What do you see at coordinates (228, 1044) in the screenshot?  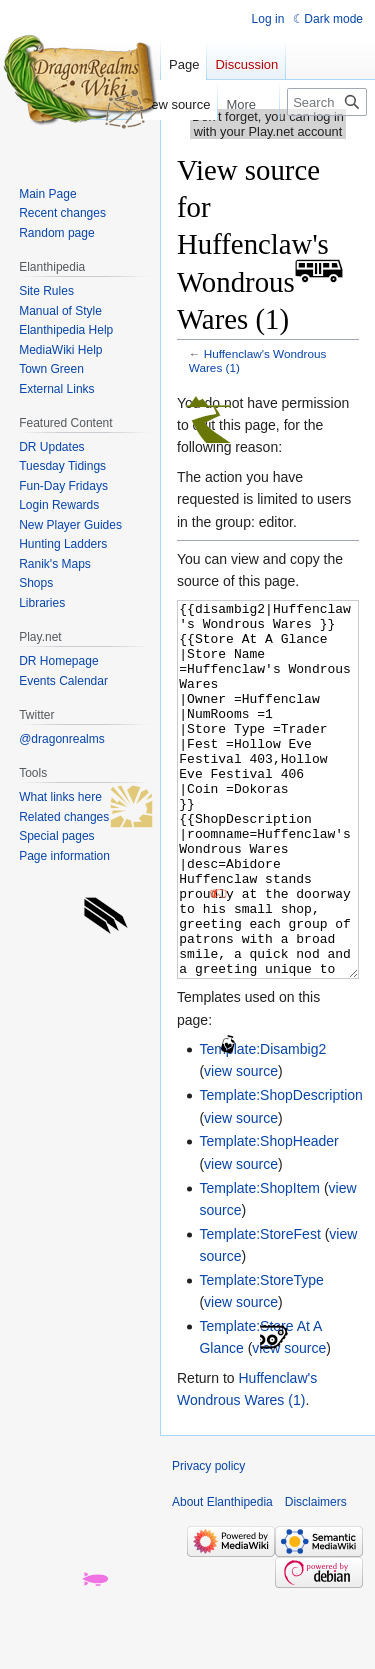 I see `health potion or healing item in a game inventory` at bounding box center [228, 1044].